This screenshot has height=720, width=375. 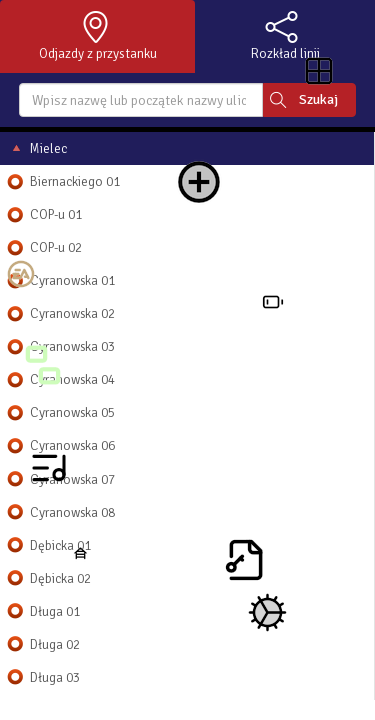 I want to click on view music playlist, so click(x=49, y=468).